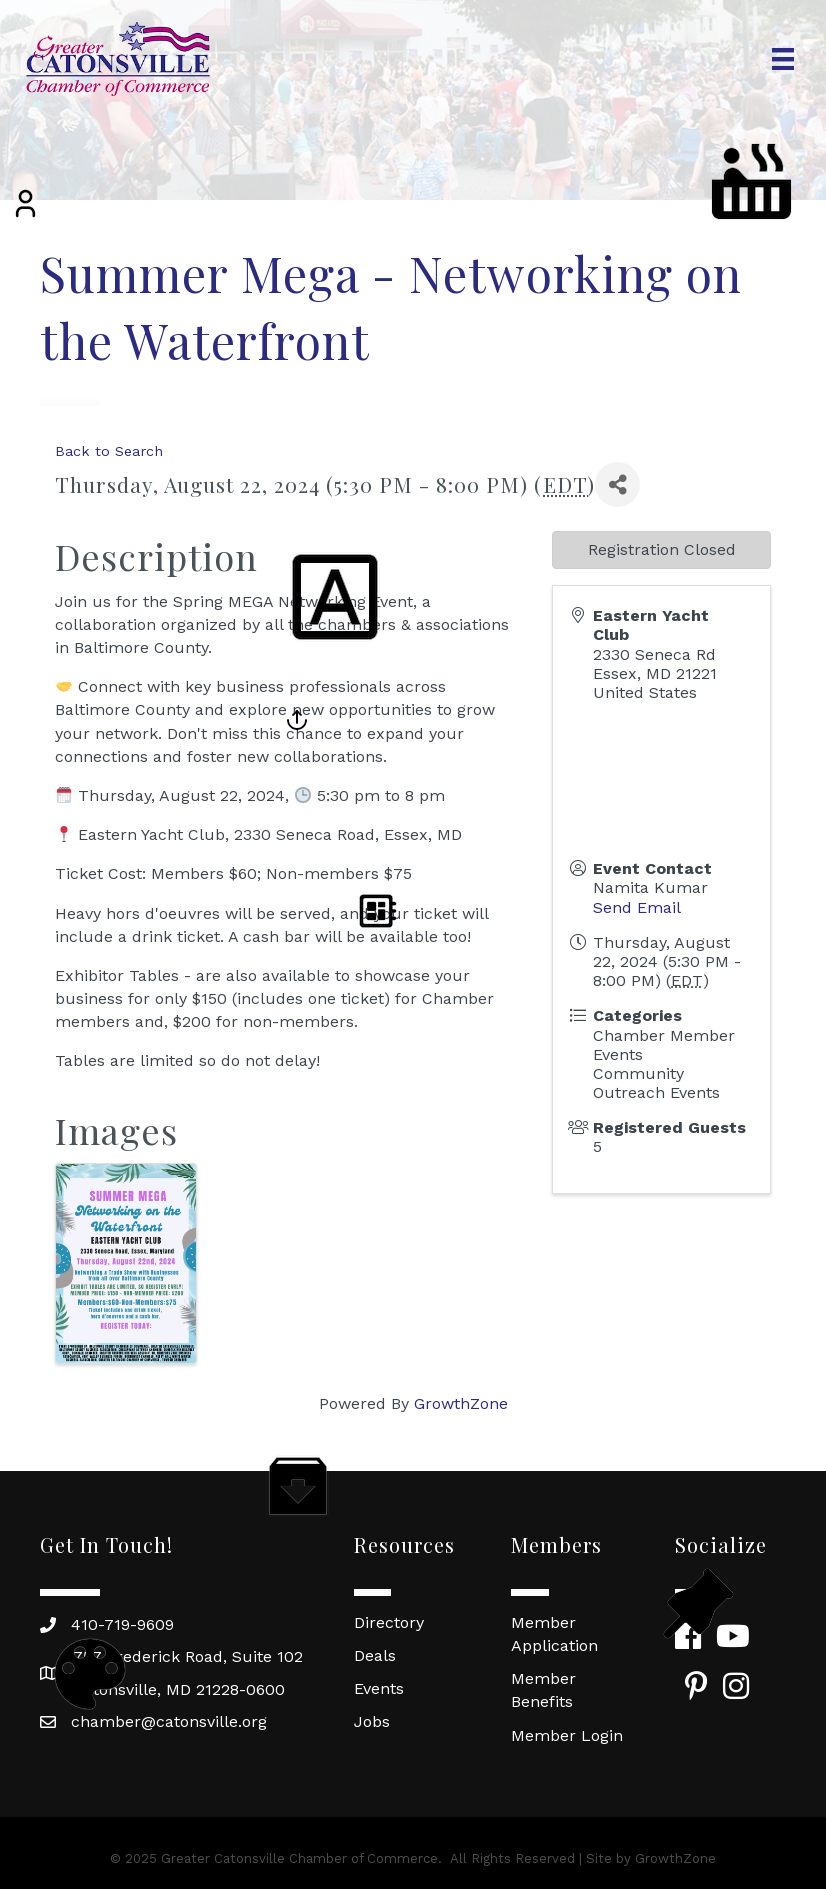 The width and height of the screenshot is (826, 1889). Describe the element at coordinates (90, 1674) in the screenshot. I see `access color or theme customization options` at that location.